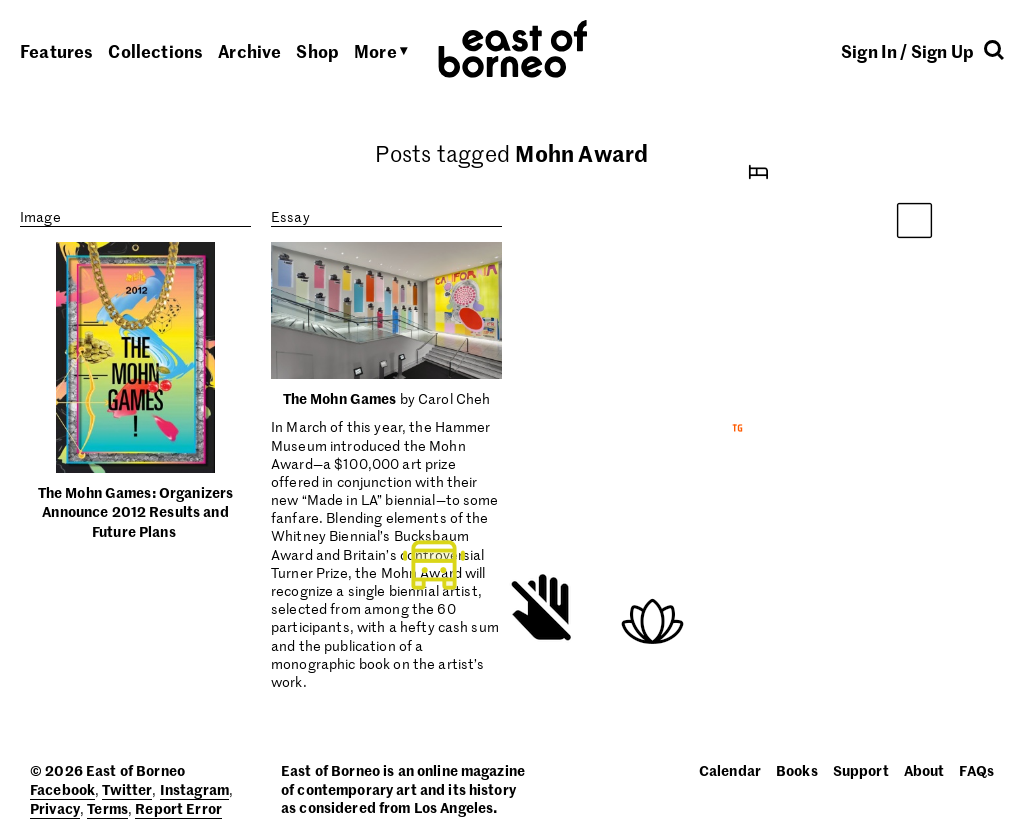  What do you see at coordinates (758, 172) in the screenshot?
I see `view sleeping or accommodation options` at bounding box center [758, 172].